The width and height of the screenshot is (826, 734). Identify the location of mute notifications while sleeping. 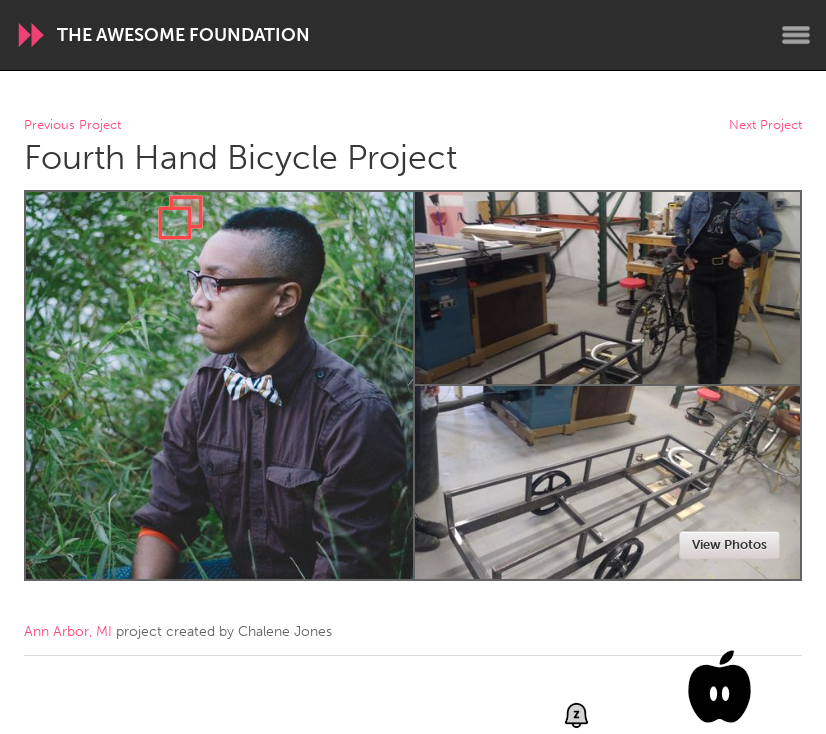
(576, 715).